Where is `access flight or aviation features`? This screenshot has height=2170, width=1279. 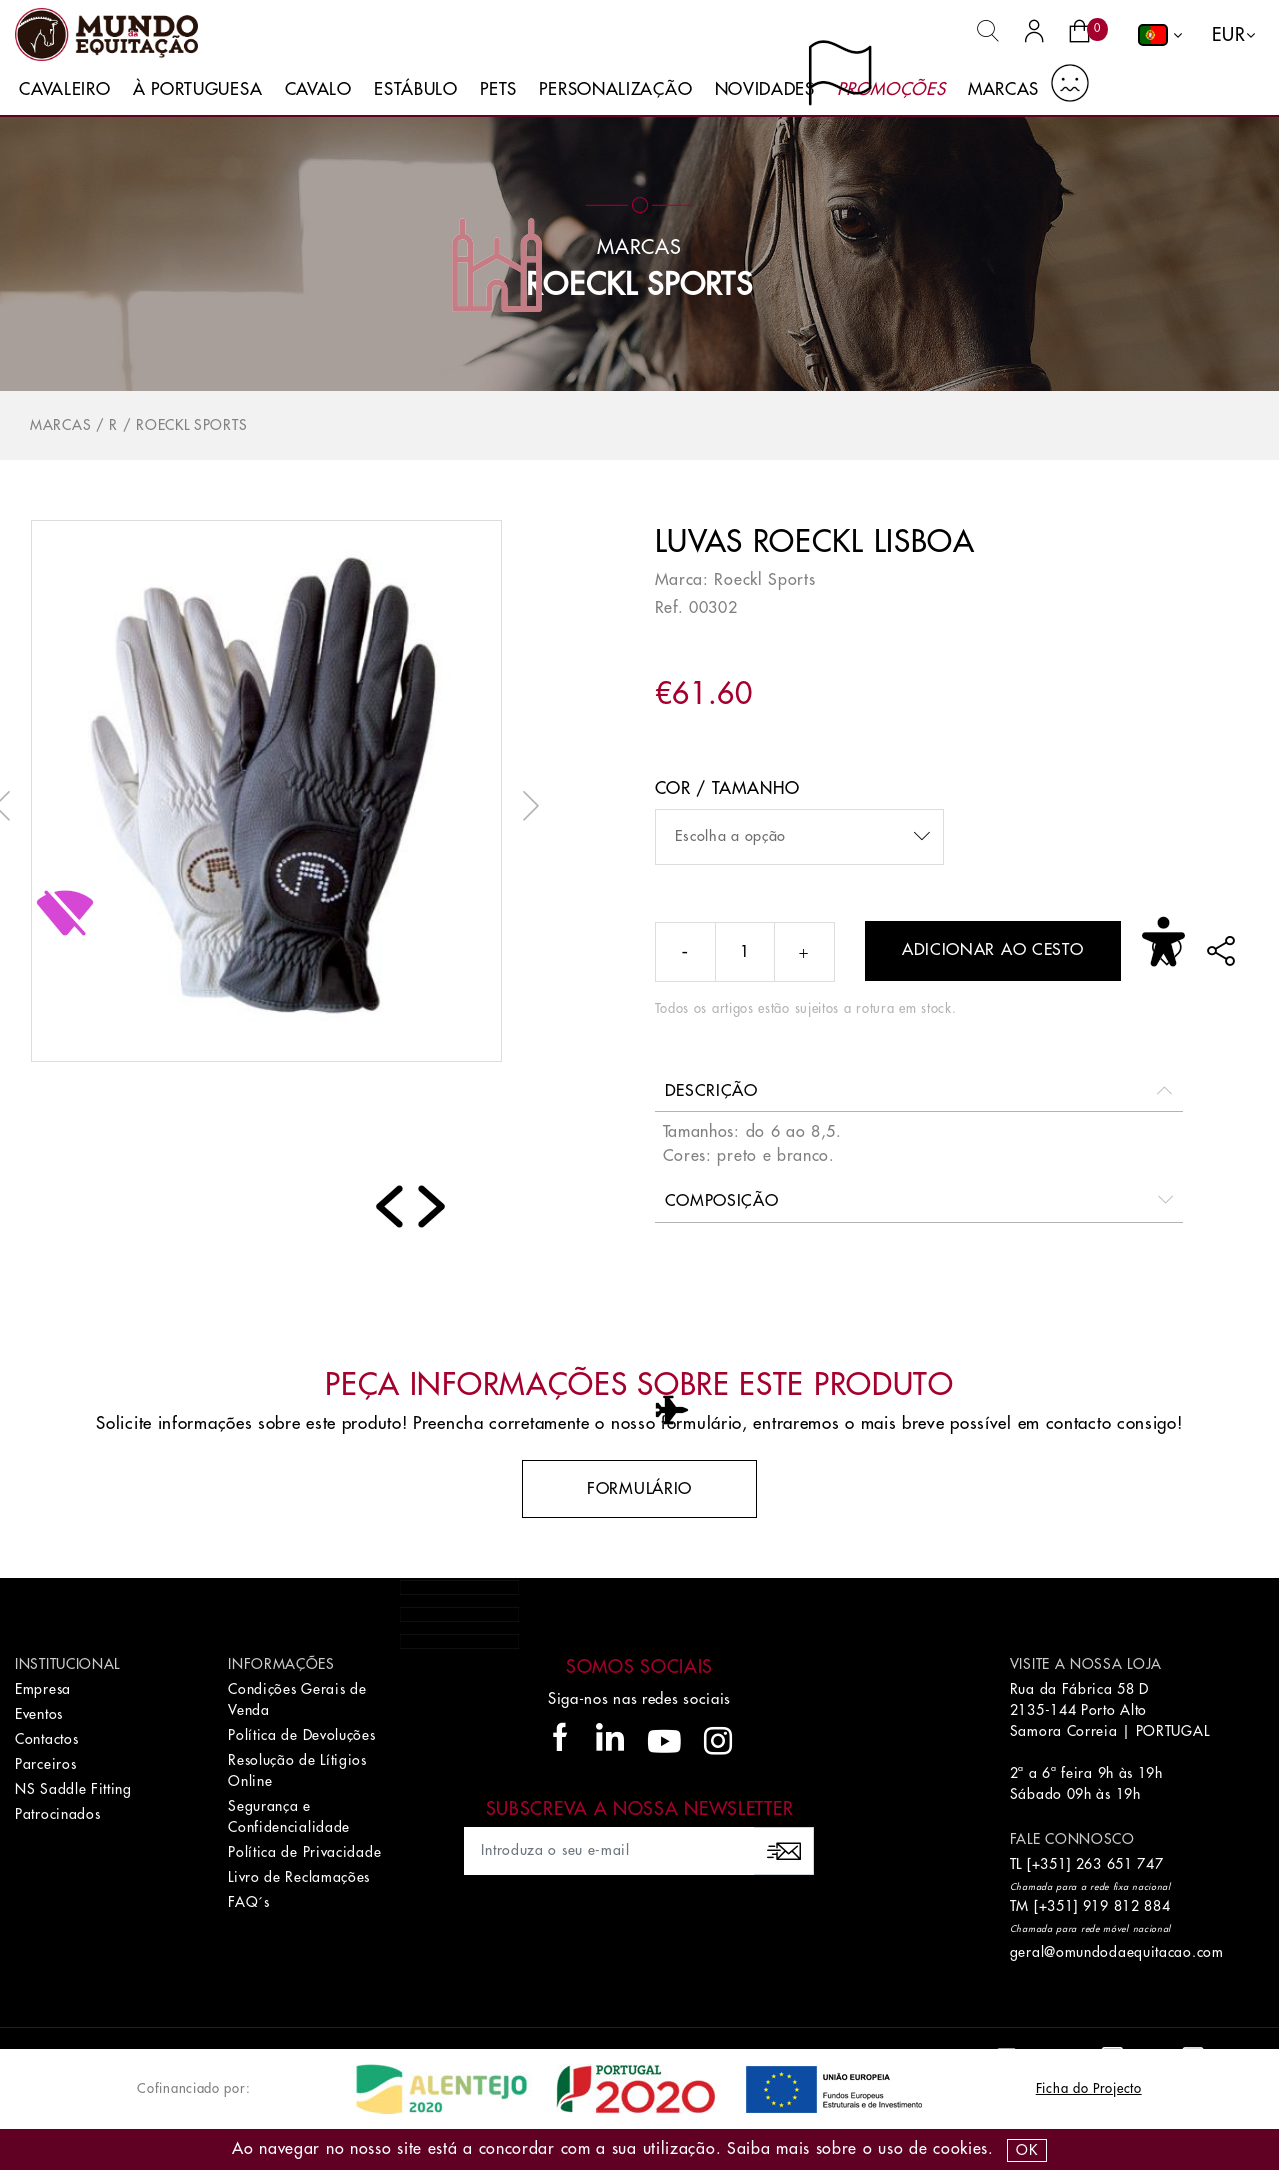 access flight or aviation features is located at coordinates (672, 1410).